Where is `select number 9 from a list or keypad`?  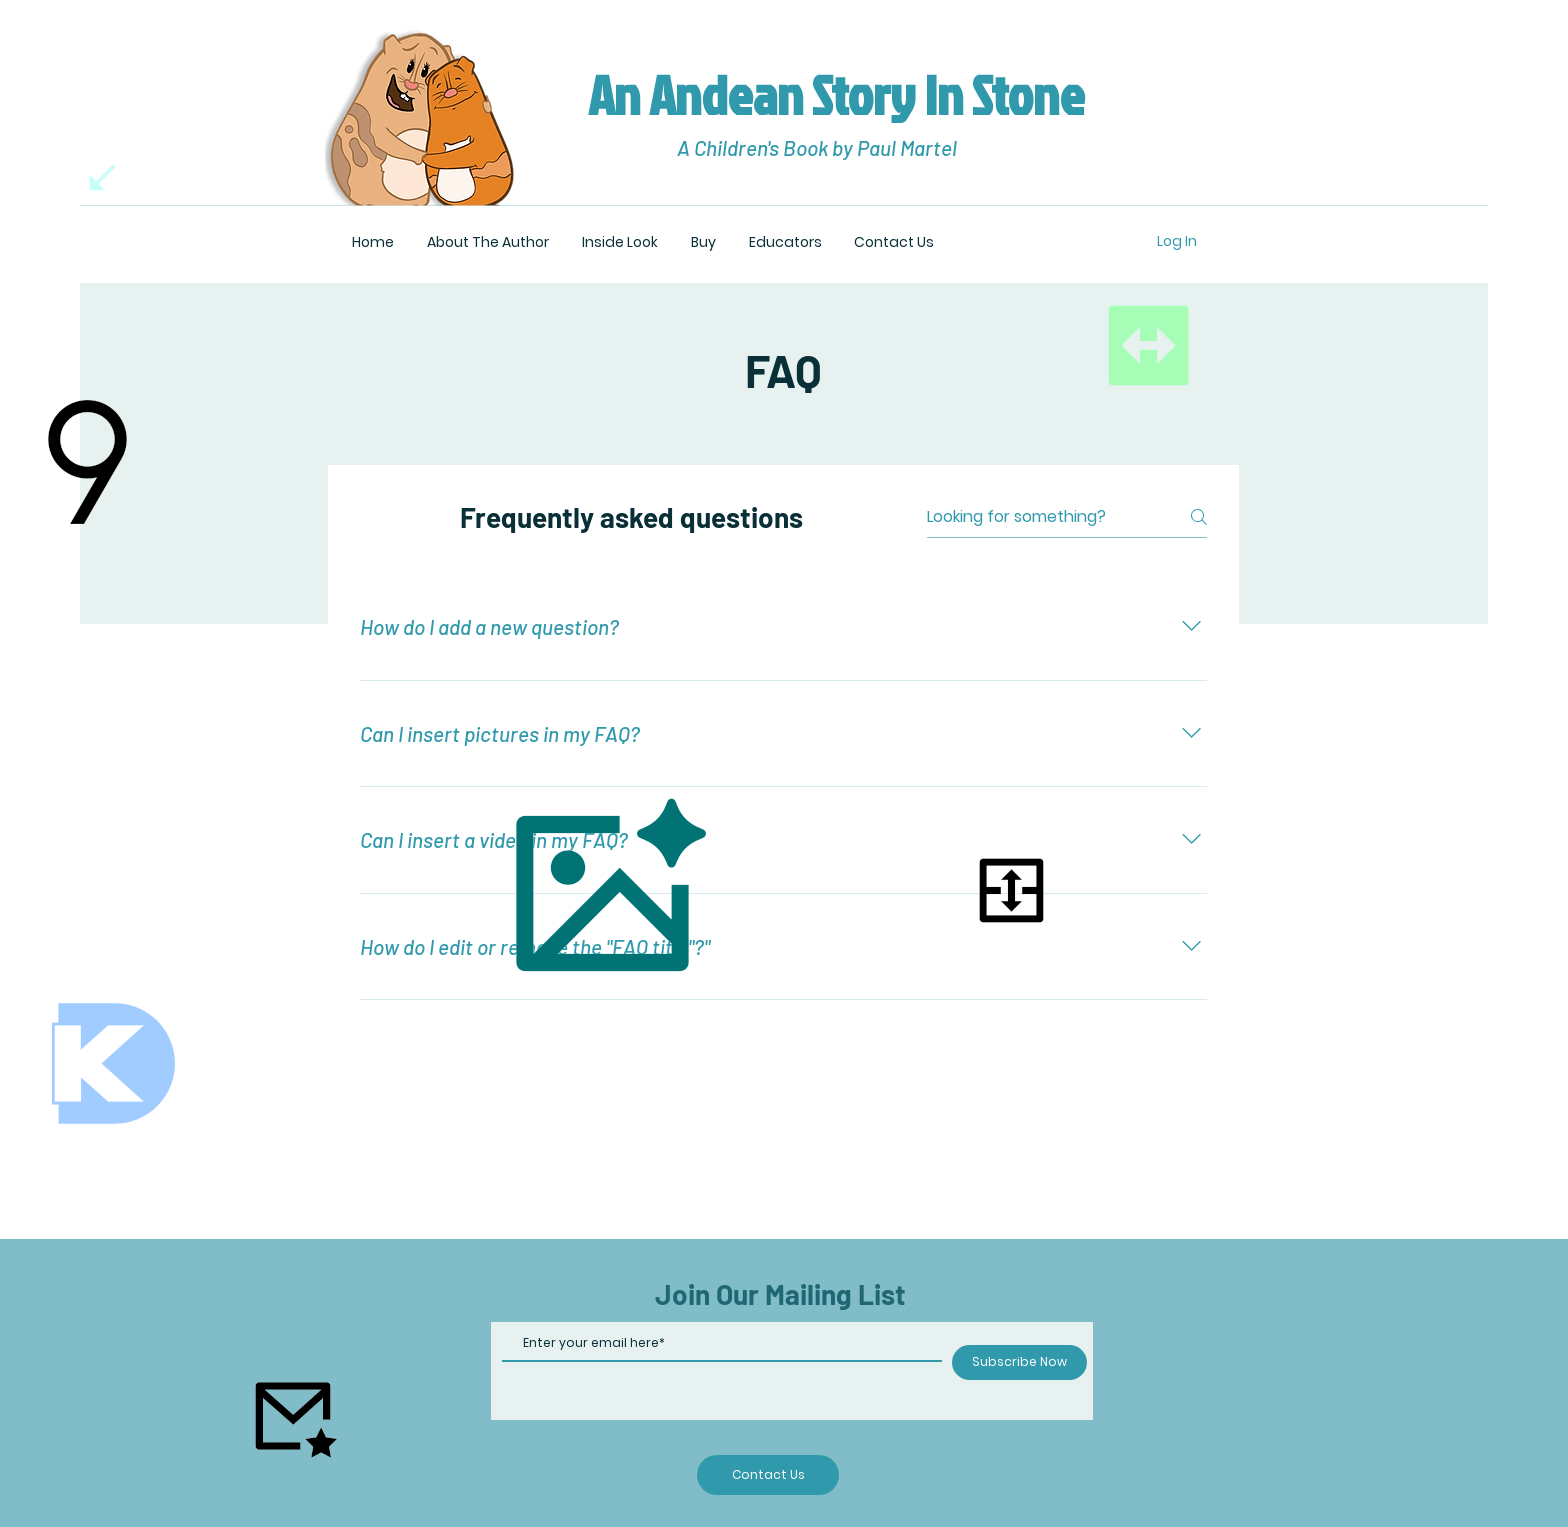 select number 9 from a list or keypad is located at coordinates (87, 463).